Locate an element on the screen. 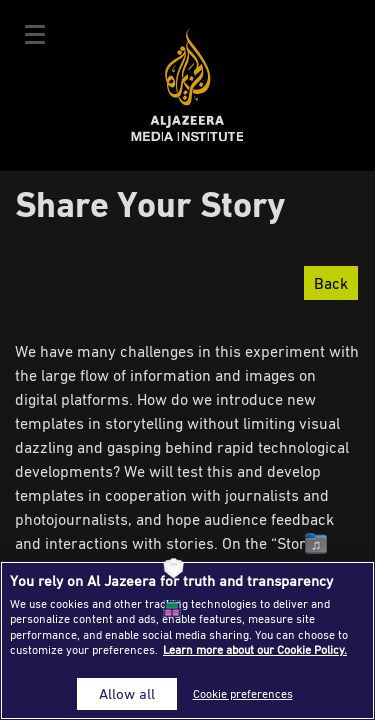 This screenshot has height=720, width=375. select all items in the current view is located at coordinates (172, 609).